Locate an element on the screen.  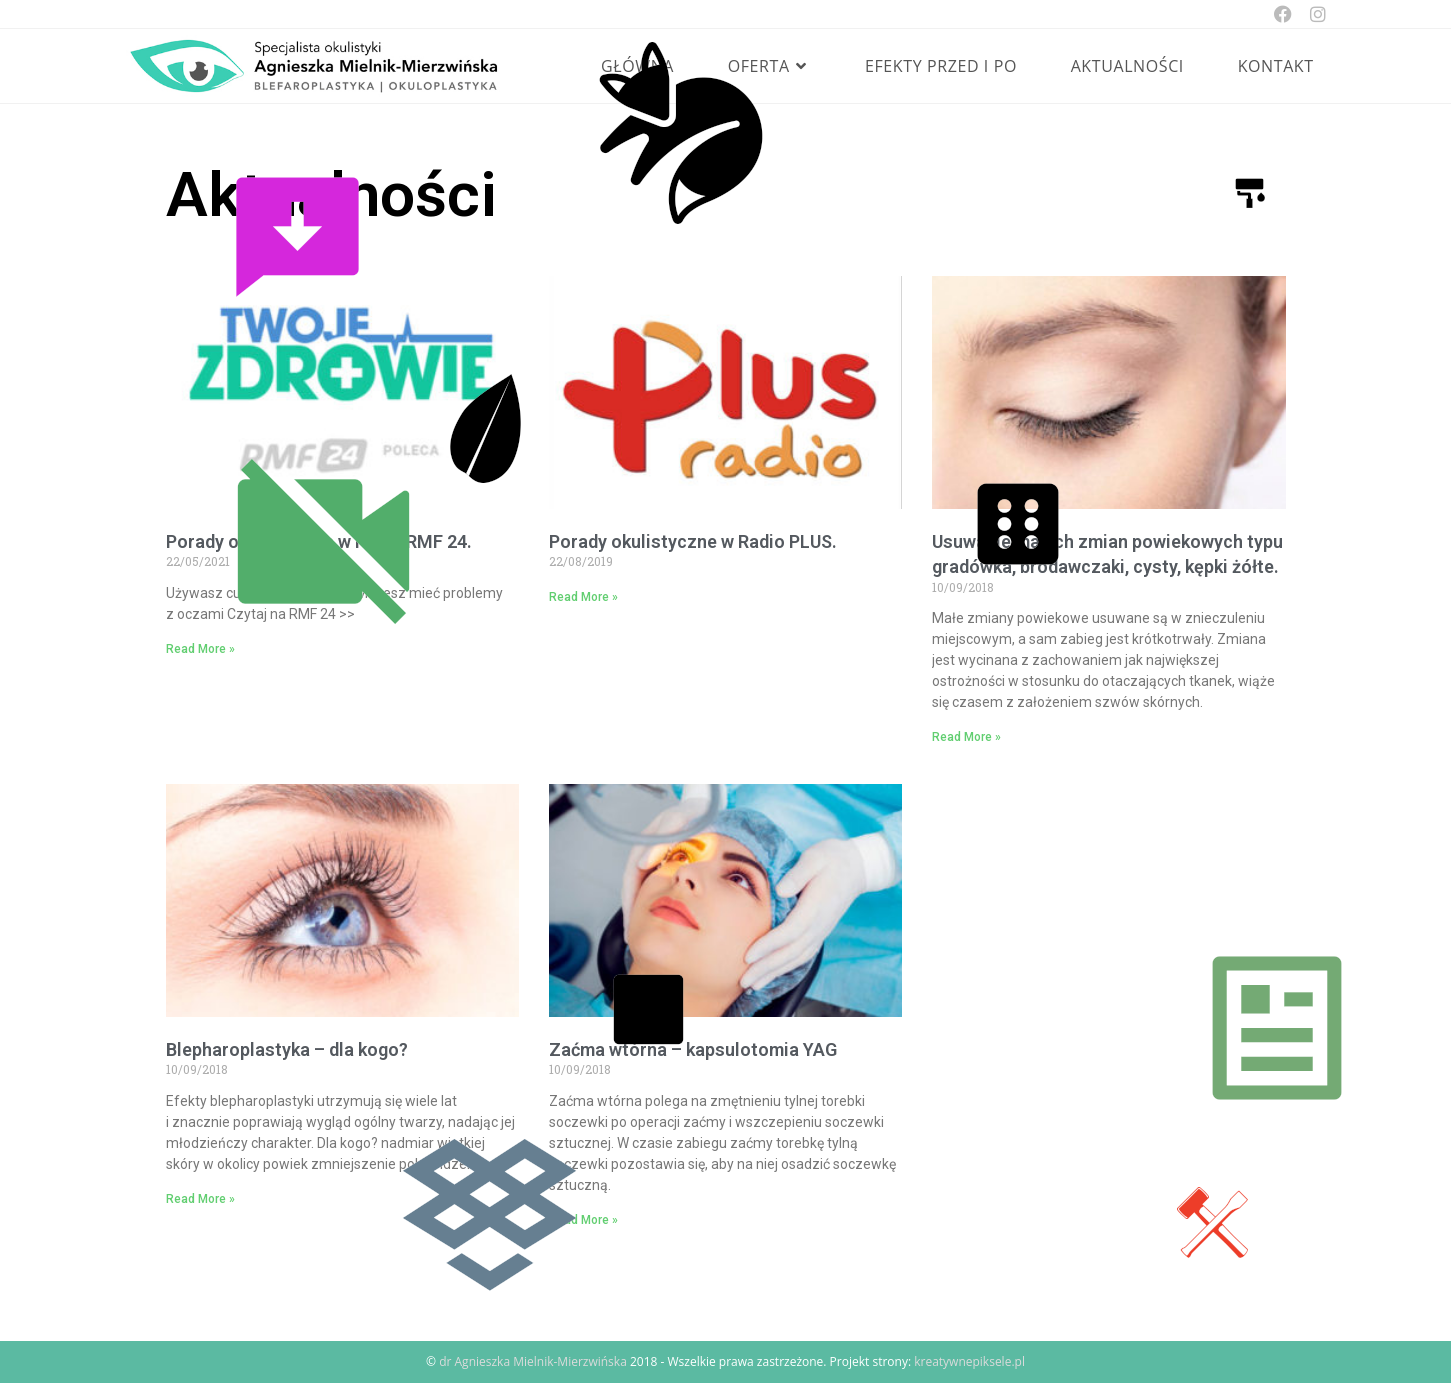
access painting or drawing tools is located at coordinates (1249, 192).